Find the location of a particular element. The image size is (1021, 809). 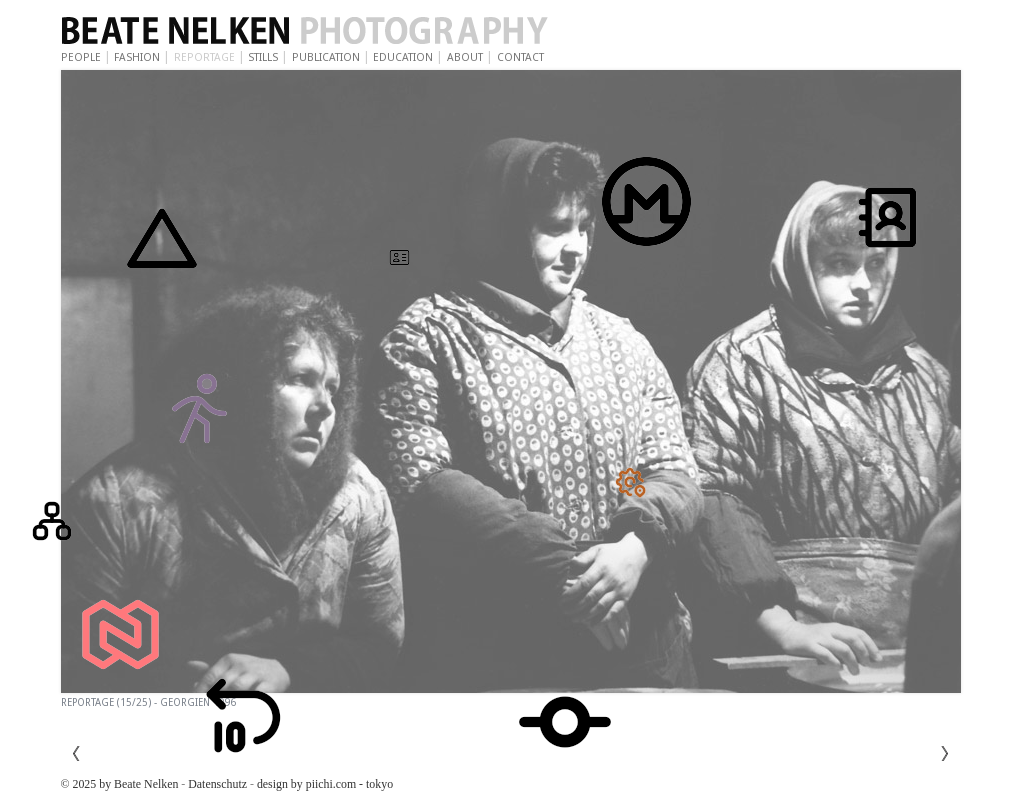

view monero cryptocurrency balance is located at coordinates (646, 201).